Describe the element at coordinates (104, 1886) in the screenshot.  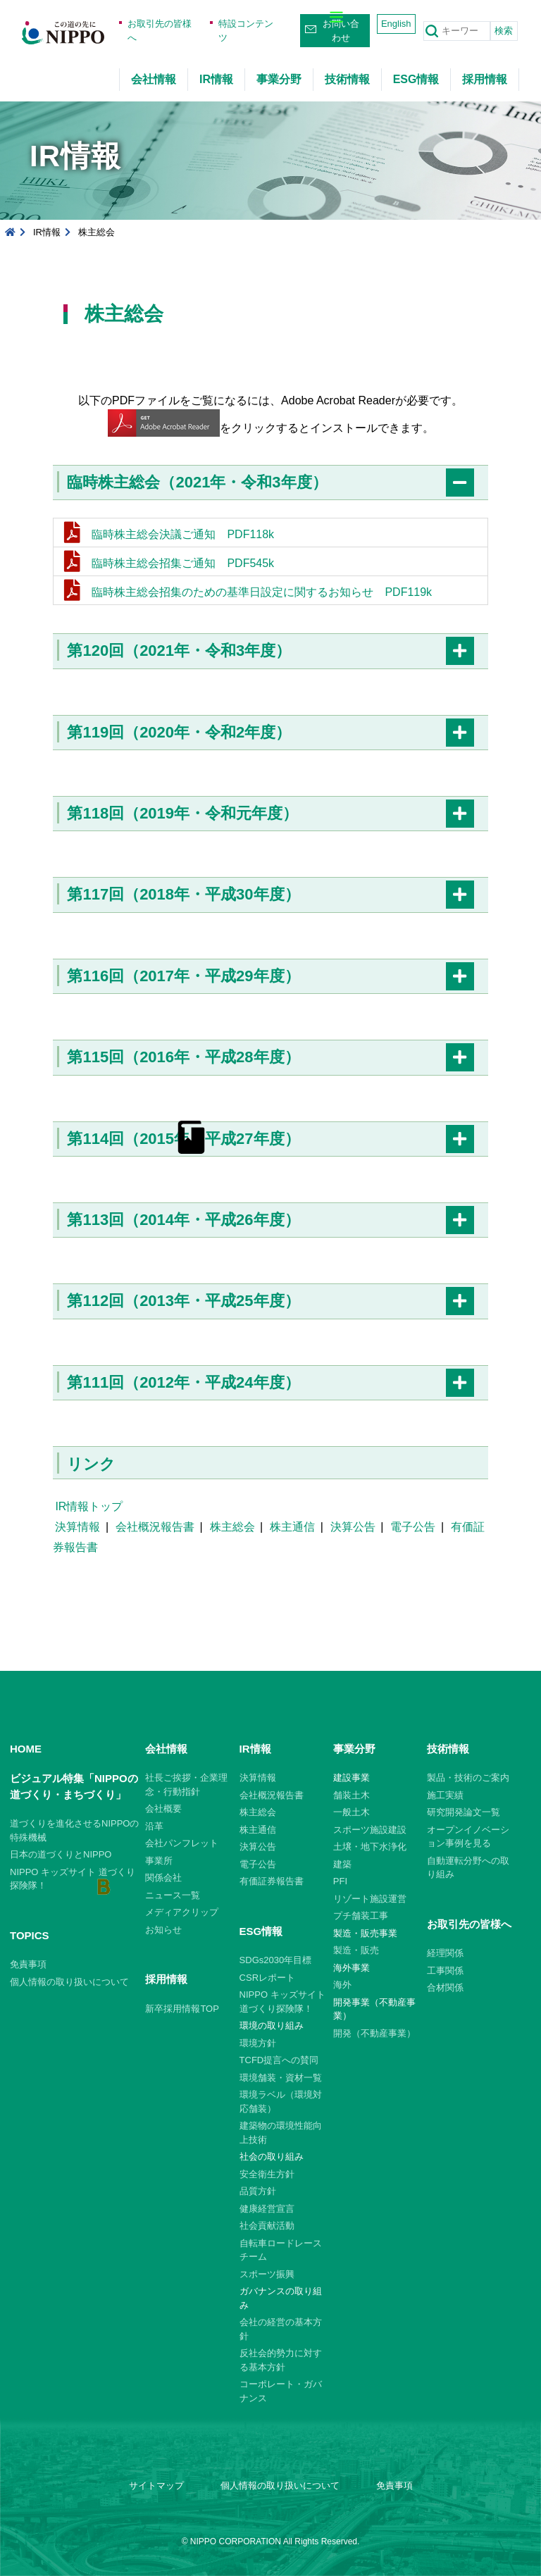
I see `apply bold formatting to selected text` at that location.